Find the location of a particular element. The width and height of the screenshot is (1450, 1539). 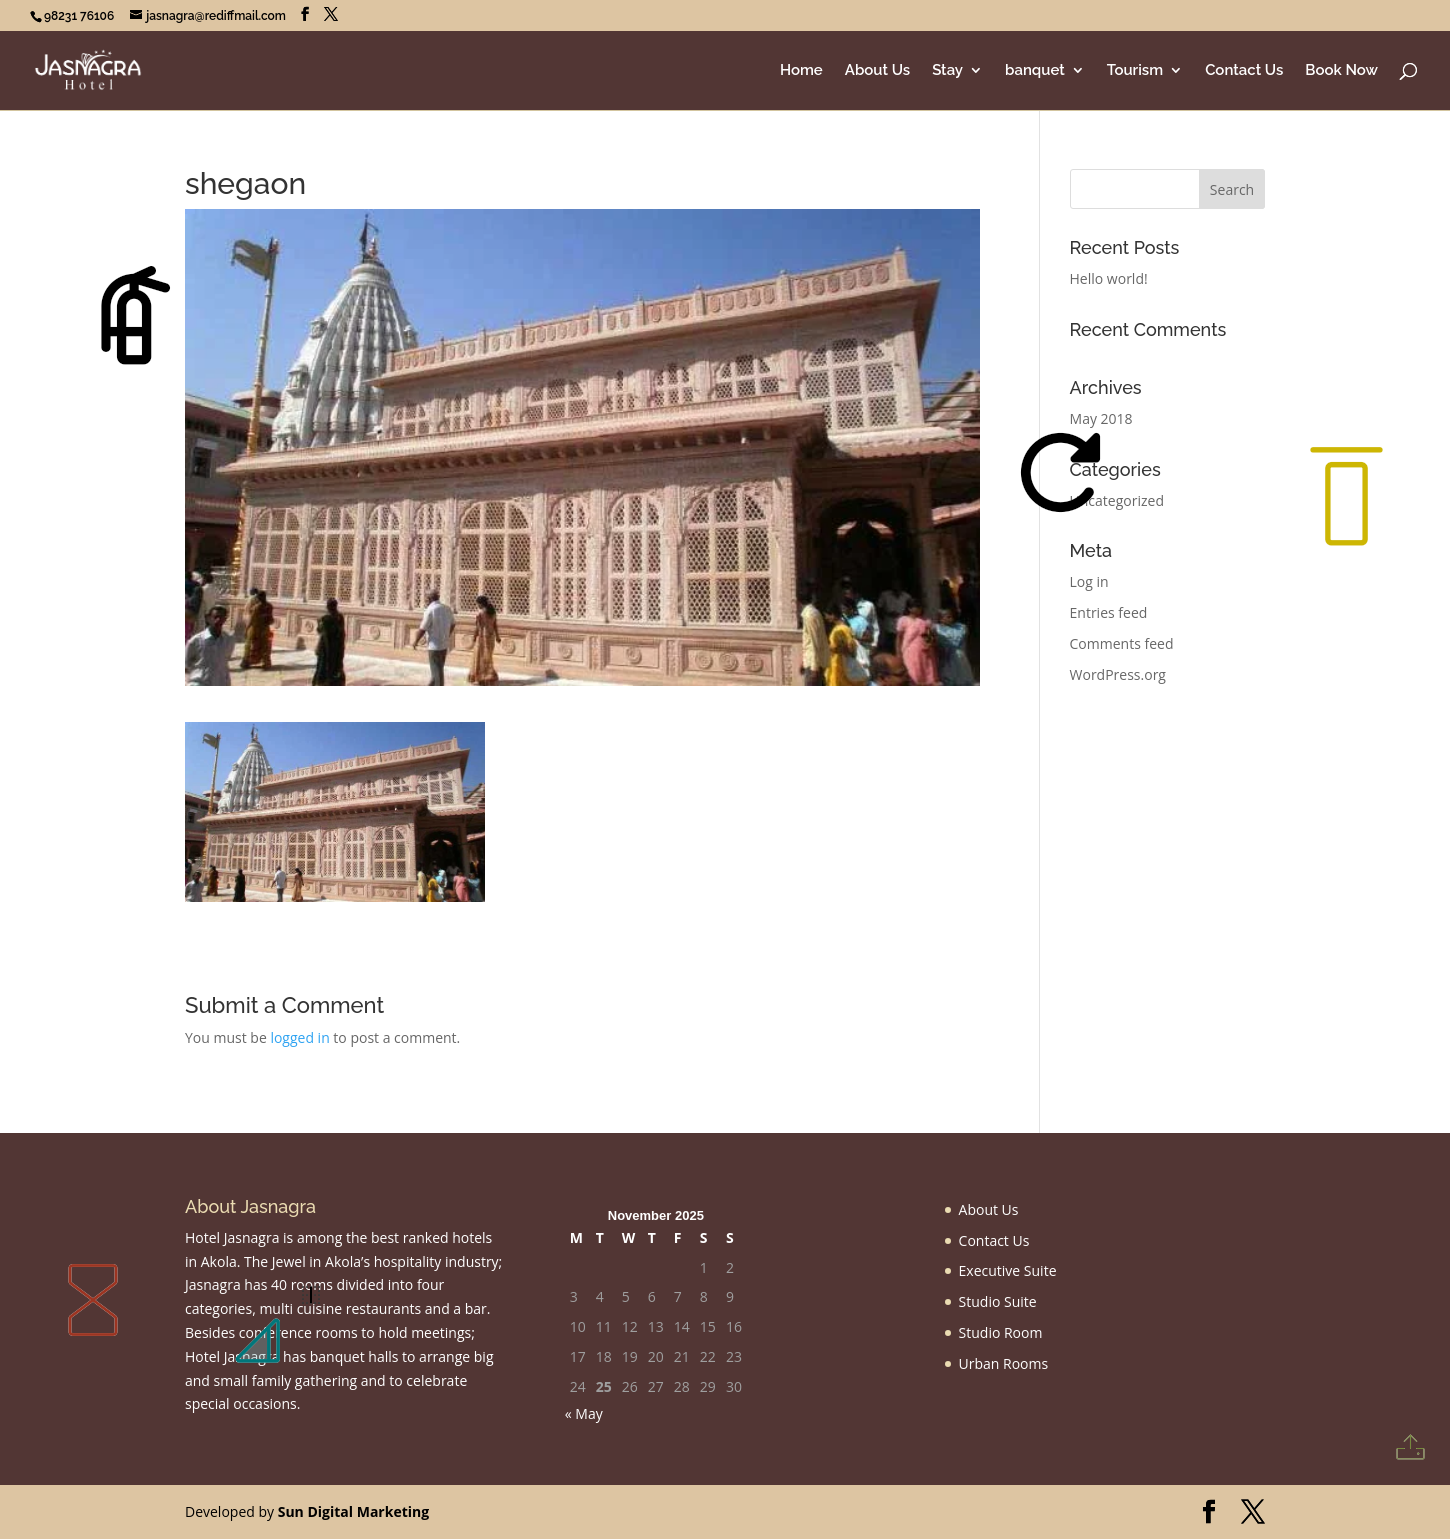

add a vertical border to selected cells is located at coordinates (311, 1295).